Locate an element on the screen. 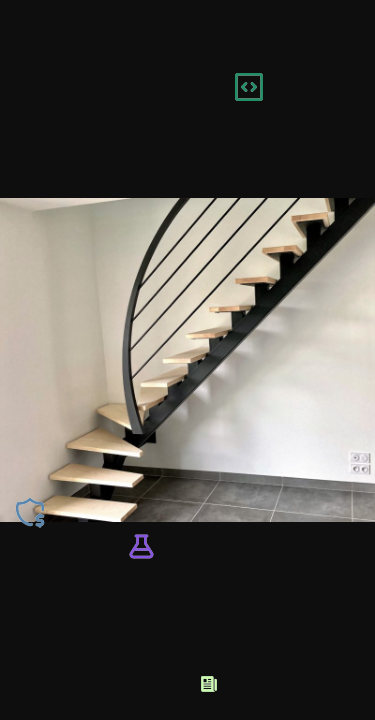  access payment protection settings is located at coordinates (30, 512).